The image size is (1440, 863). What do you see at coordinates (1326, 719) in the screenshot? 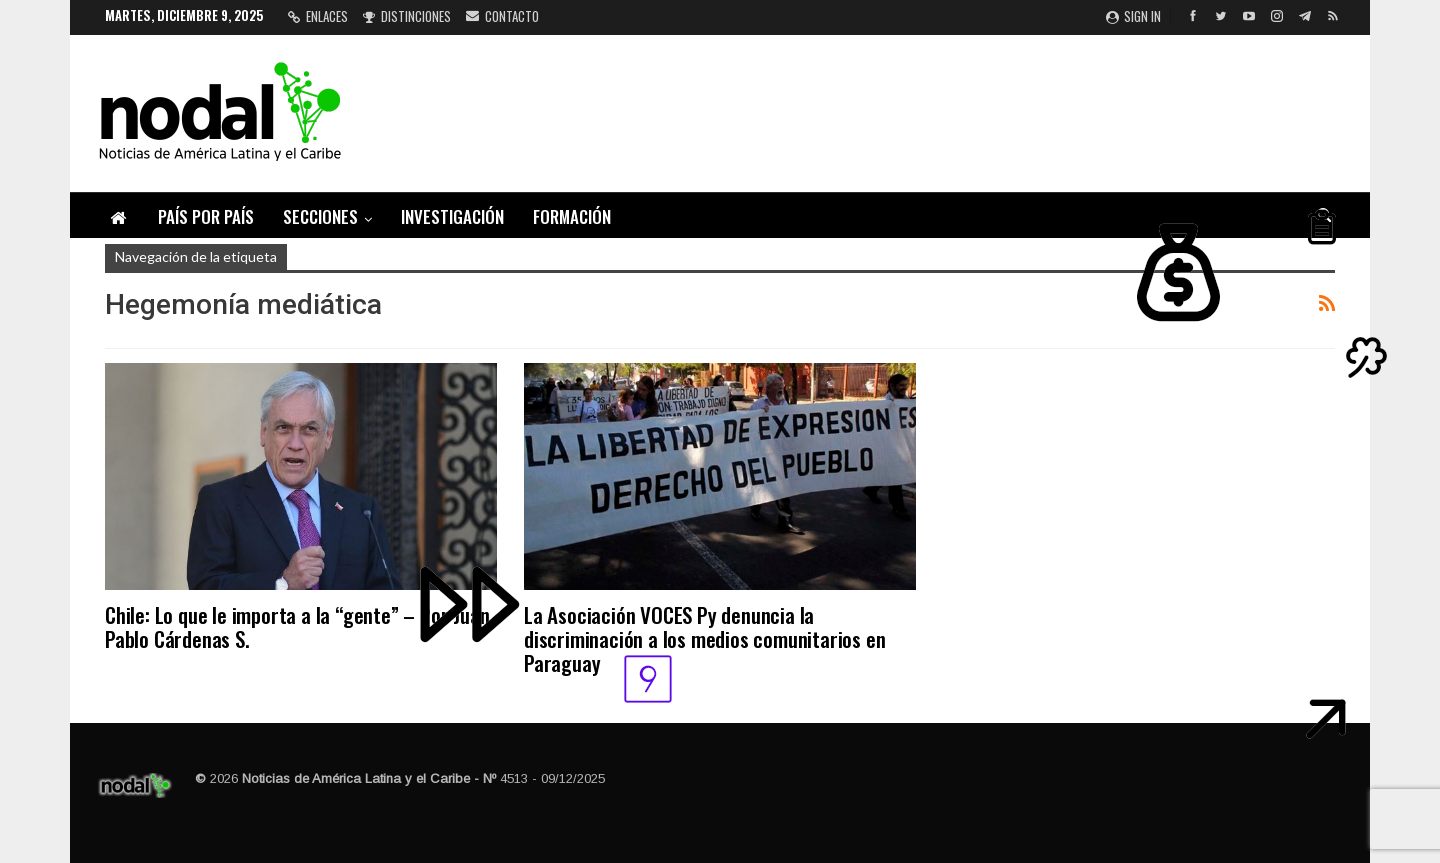
I see `open link in new tab or window` at bounding box center [1326, 719].